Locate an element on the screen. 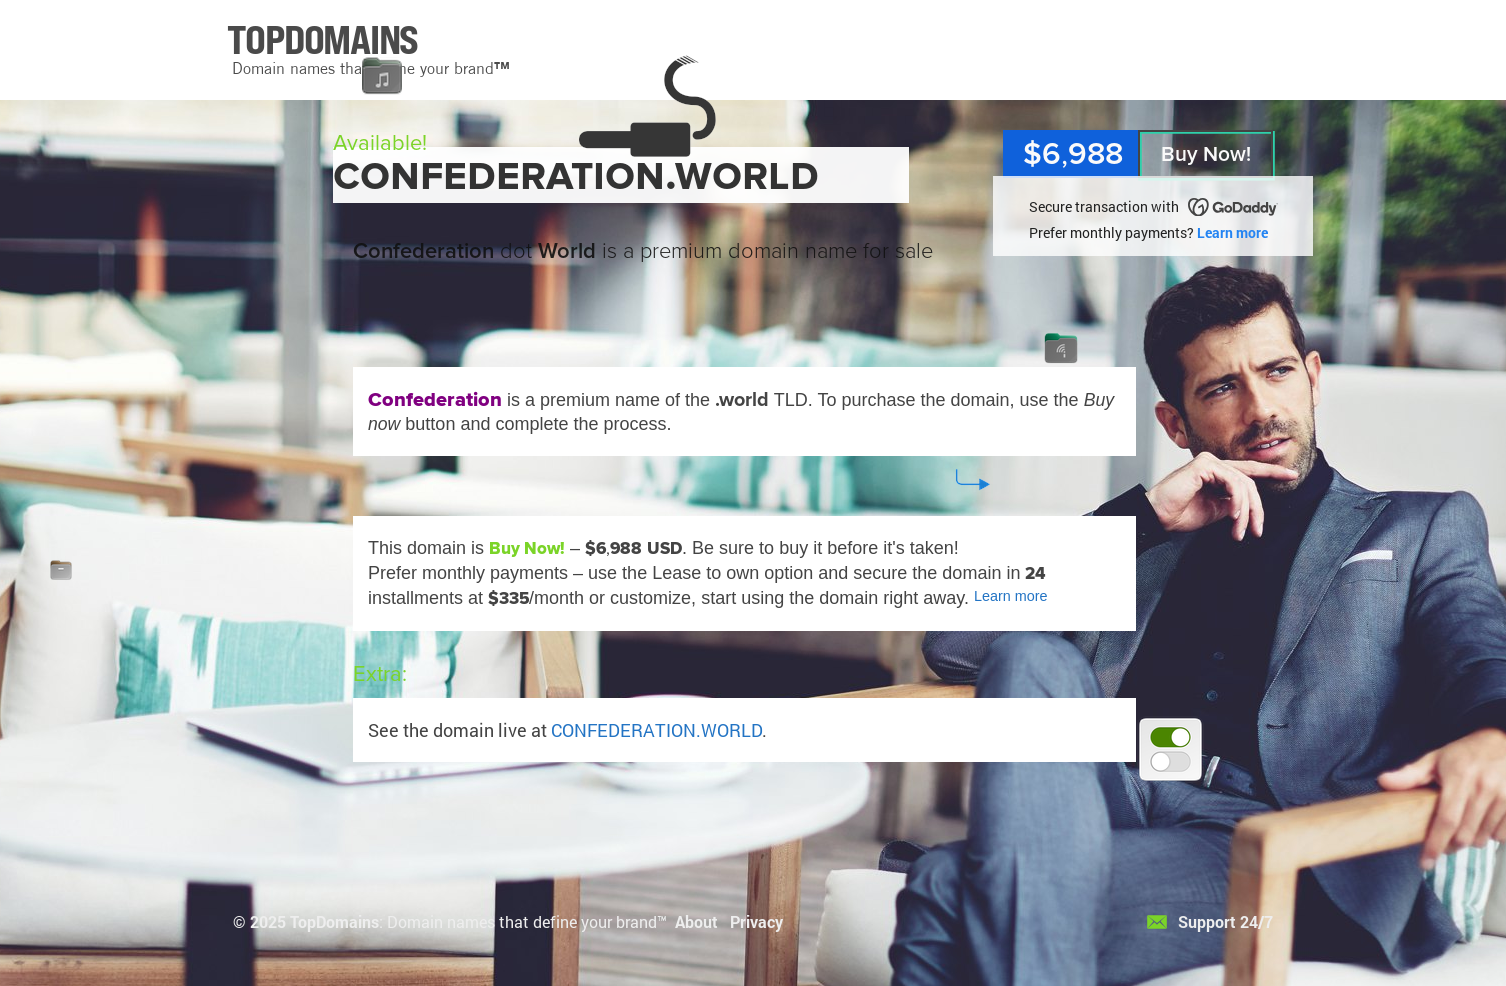 This screenshot has height=986, width=1506. open system tweaks or settings customization is located at coordinates (1170, 749).